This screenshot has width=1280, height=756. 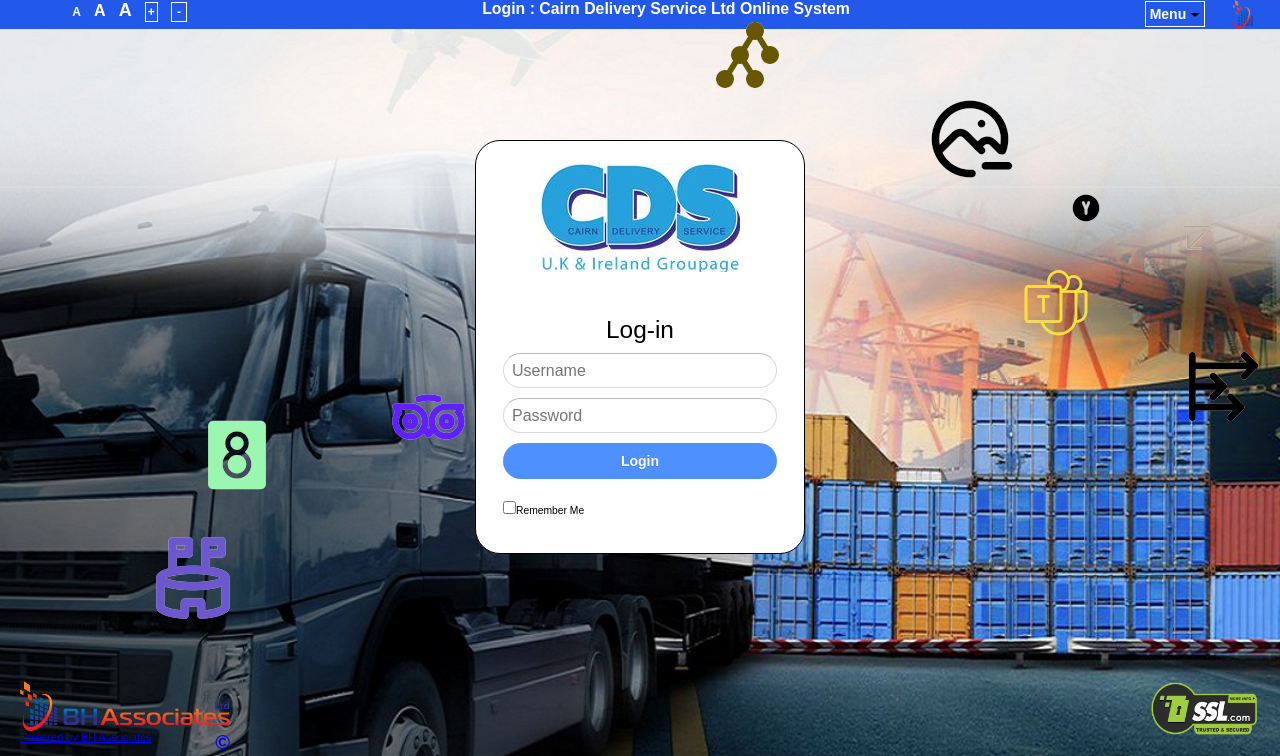 I want to click on remove a photo from your collection, so click(x=970, y=139).